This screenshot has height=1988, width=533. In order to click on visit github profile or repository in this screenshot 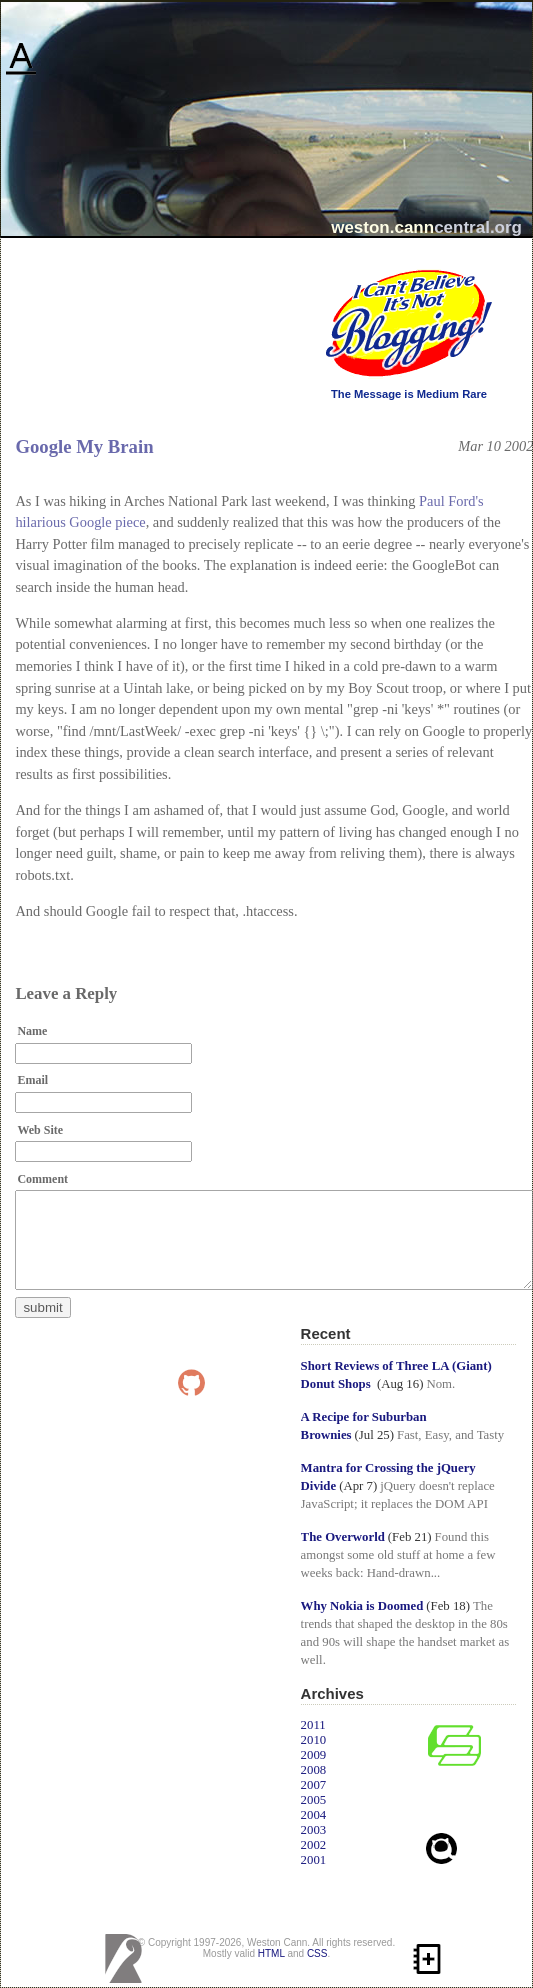, I will do `click(191, 1382)`.